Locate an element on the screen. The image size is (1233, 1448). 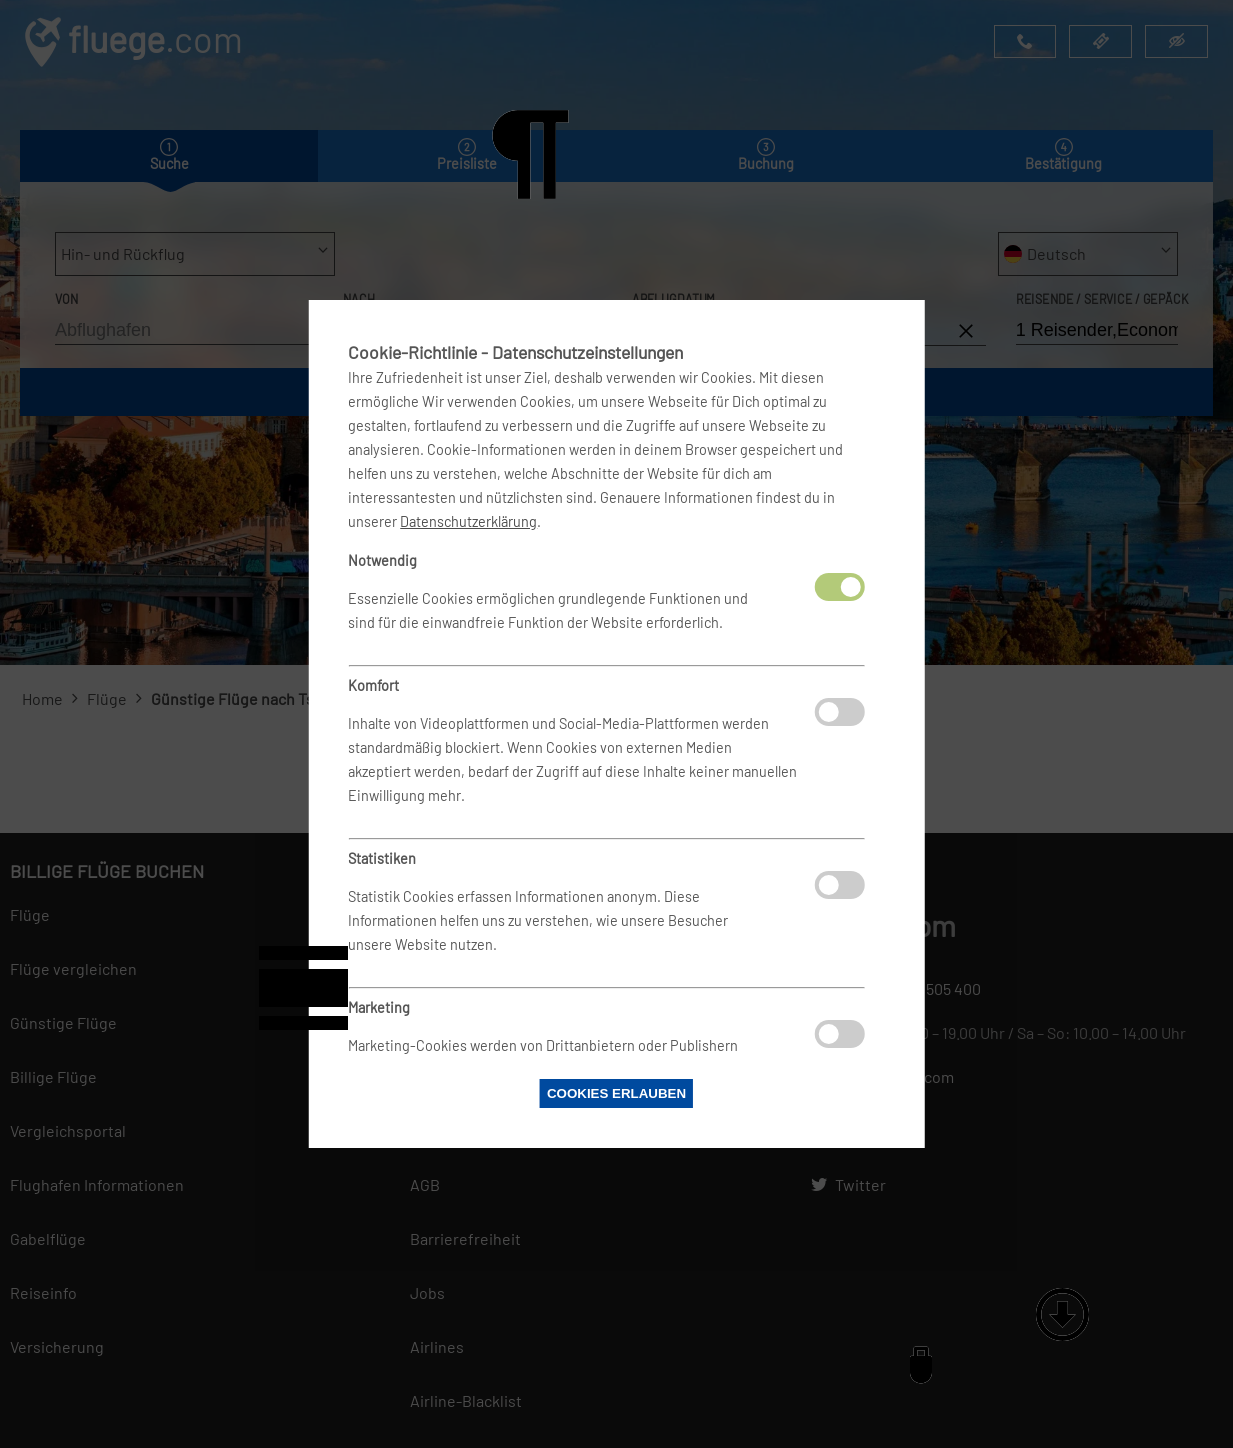
toggle paragraph formatting options is located at coordinates (530, 154).